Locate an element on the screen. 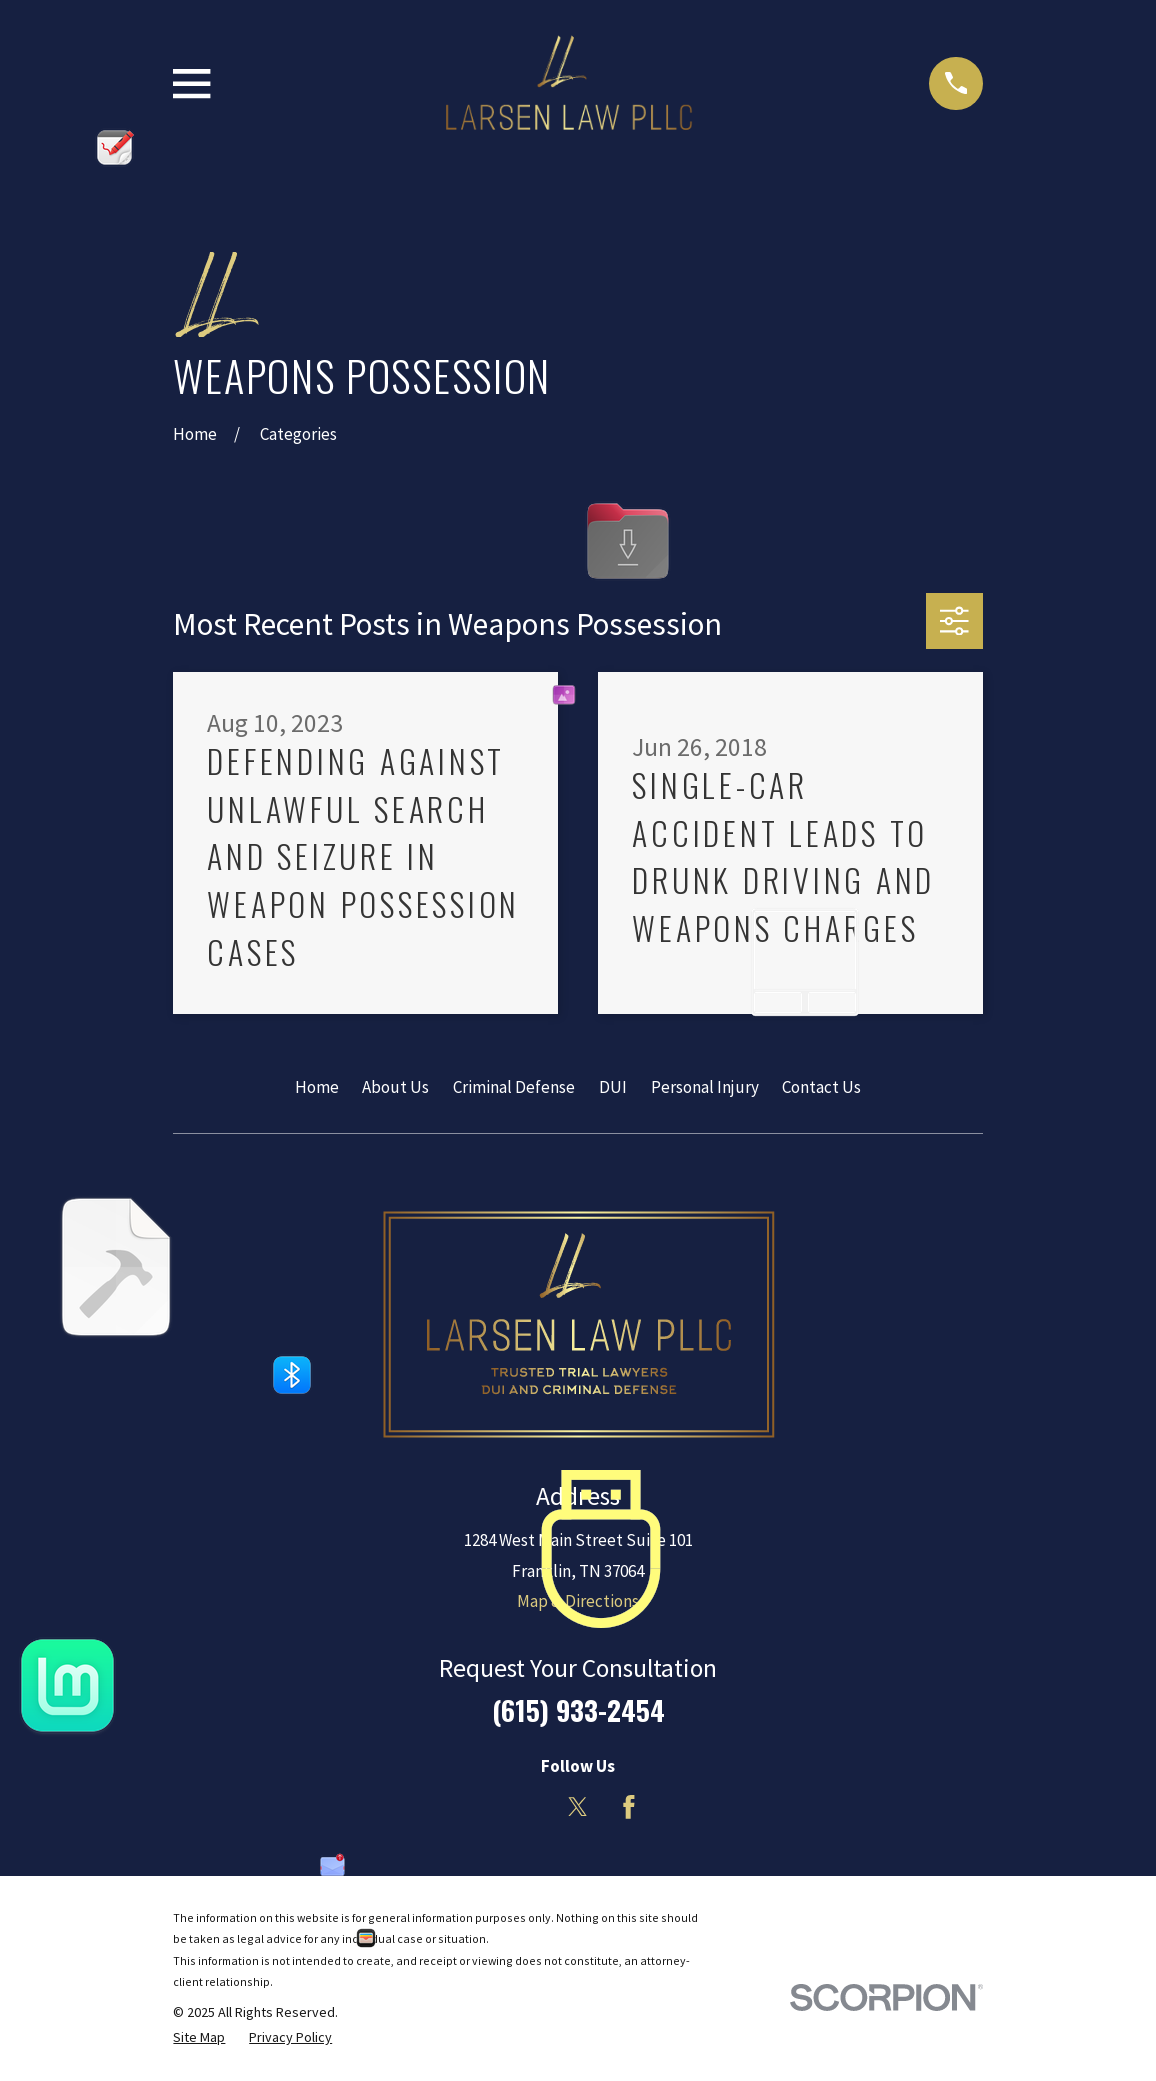 The width and height of the screenshot is (1156, 2081). access connected USB drive is located at coordinates (601, 1549).